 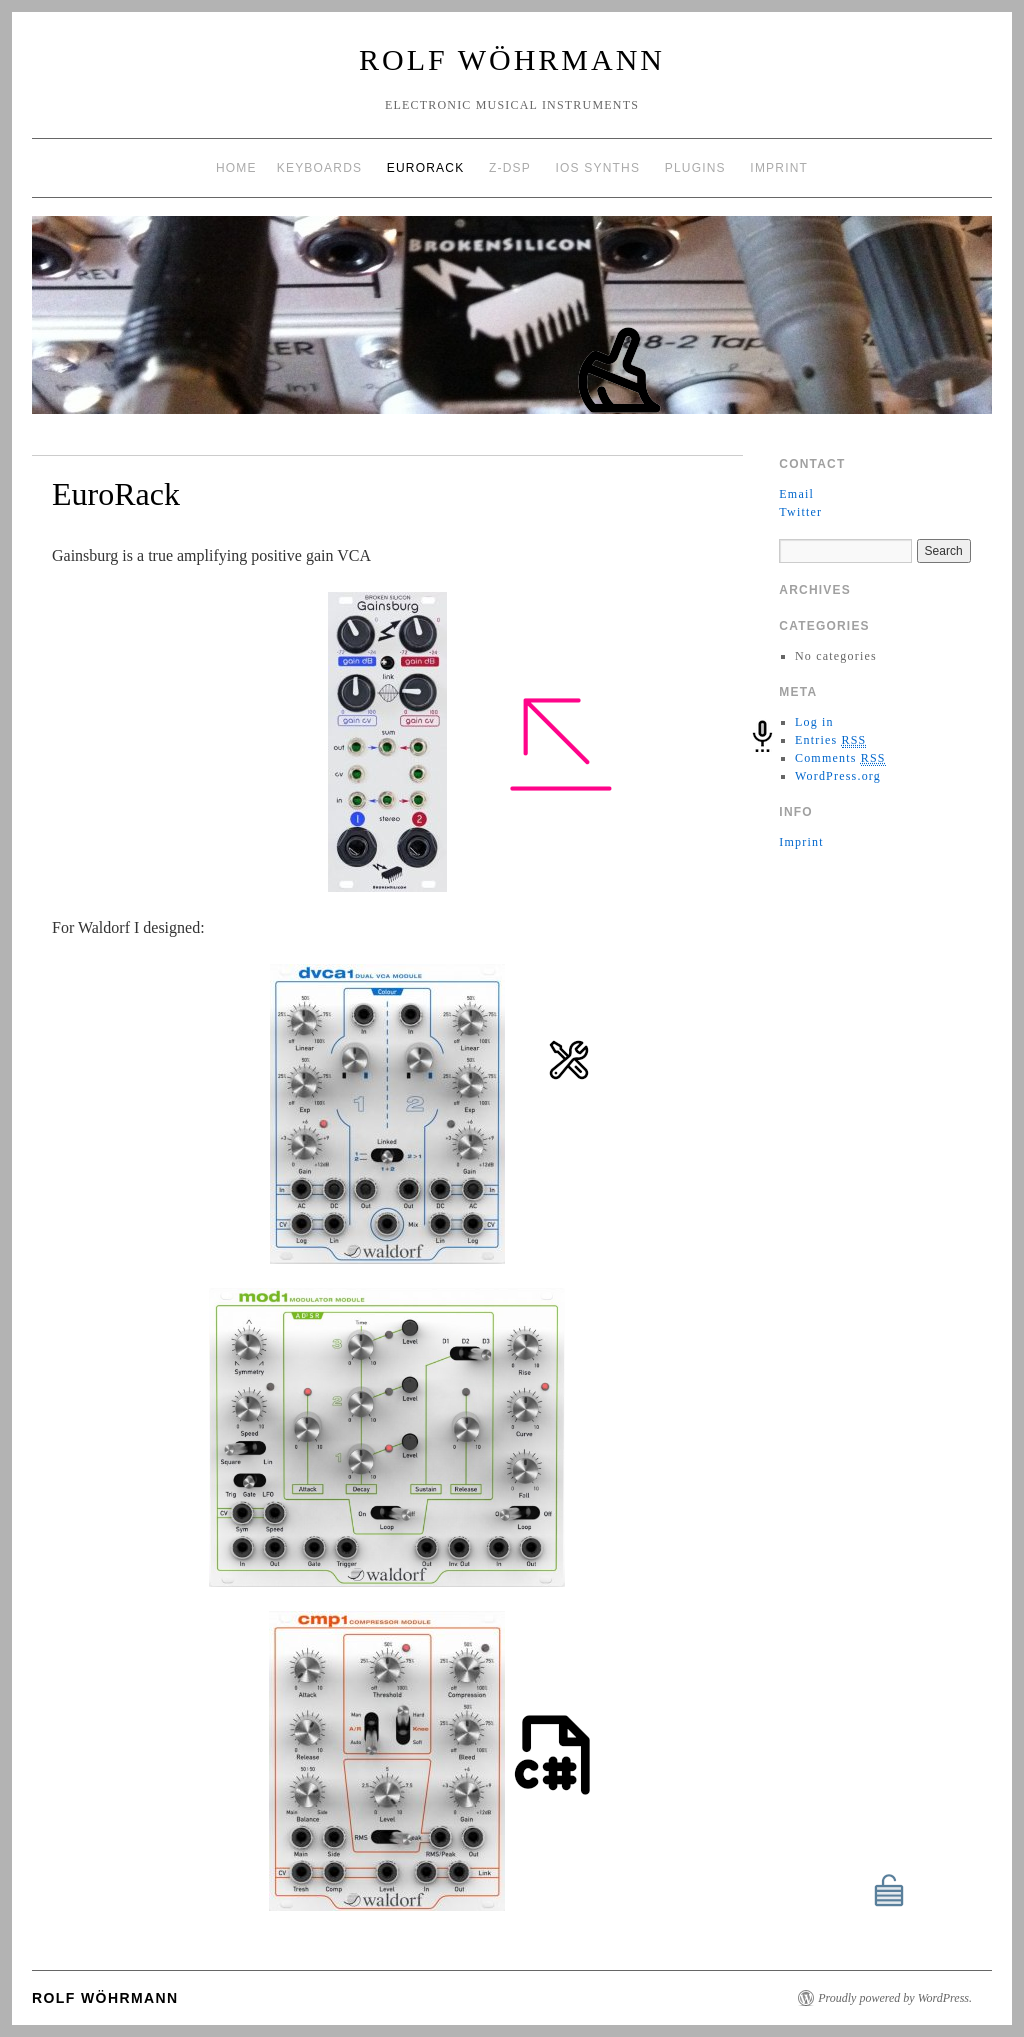 I want to click on access tools and settings, so click(x=569, y=1060).